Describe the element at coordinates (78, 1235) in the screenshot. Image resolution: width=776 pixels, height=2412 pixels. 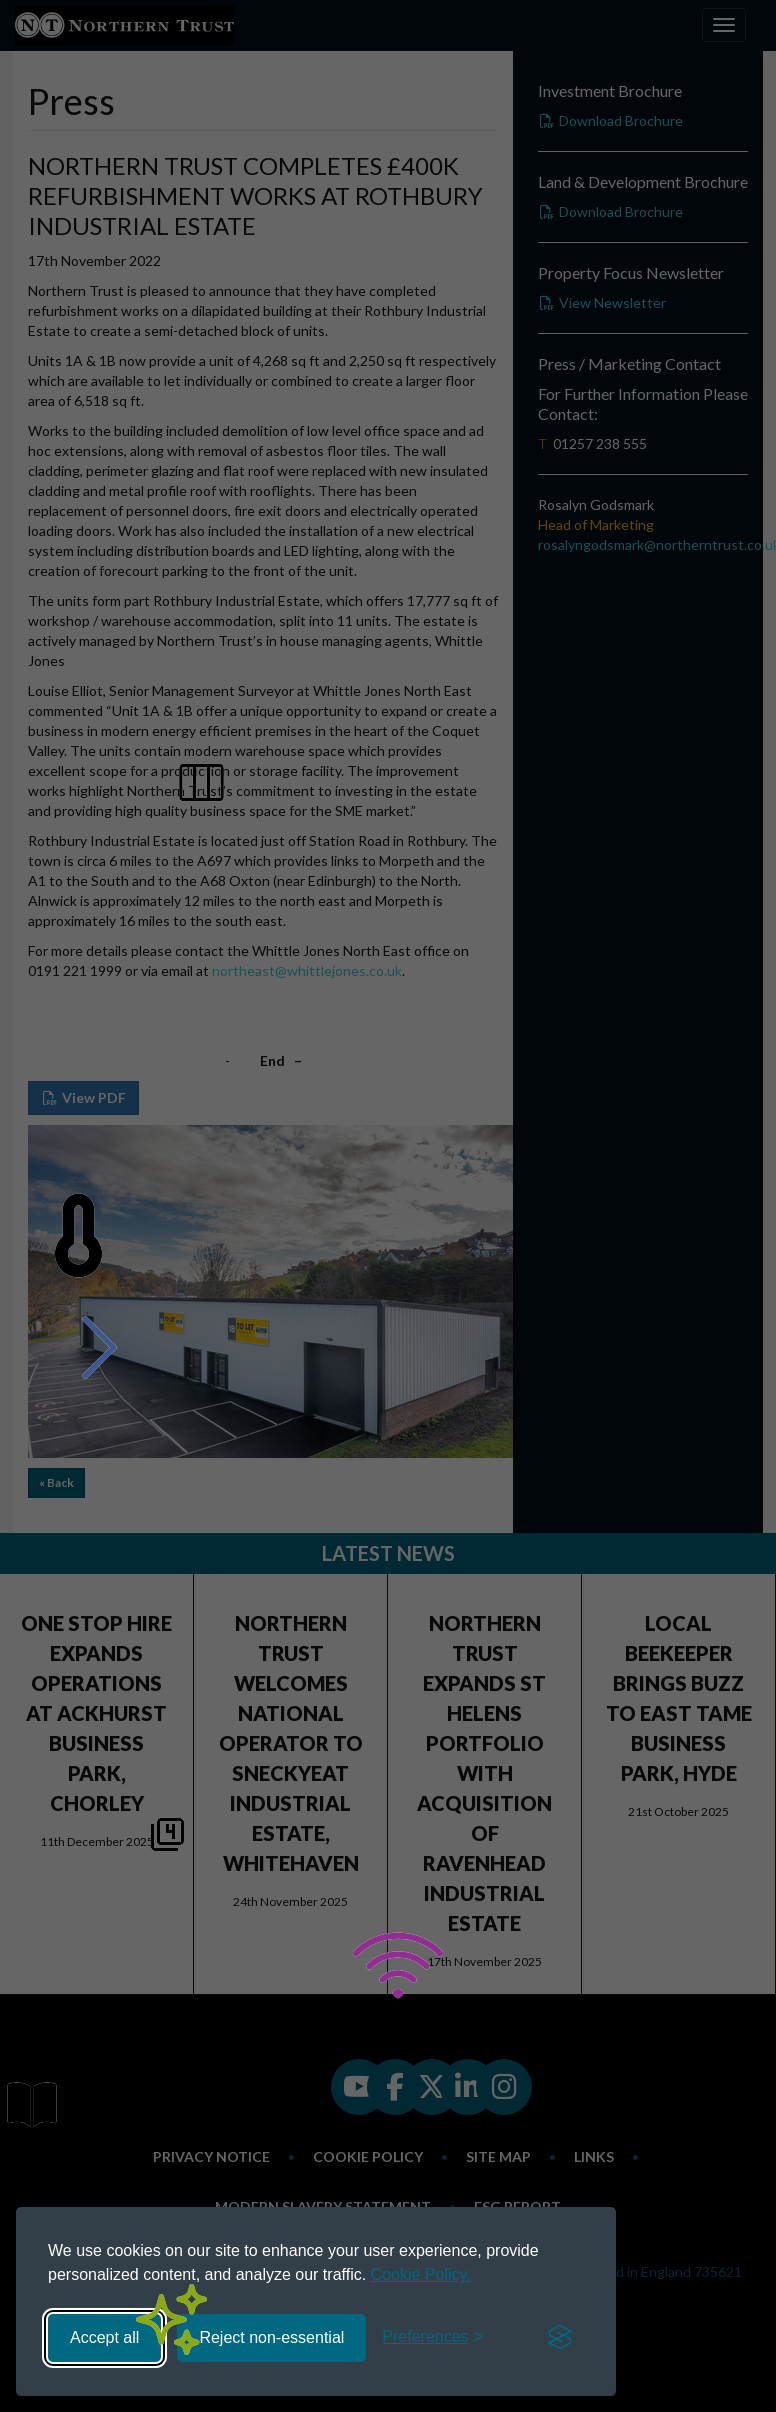
I see `indicates maximum temperature level` at that location.